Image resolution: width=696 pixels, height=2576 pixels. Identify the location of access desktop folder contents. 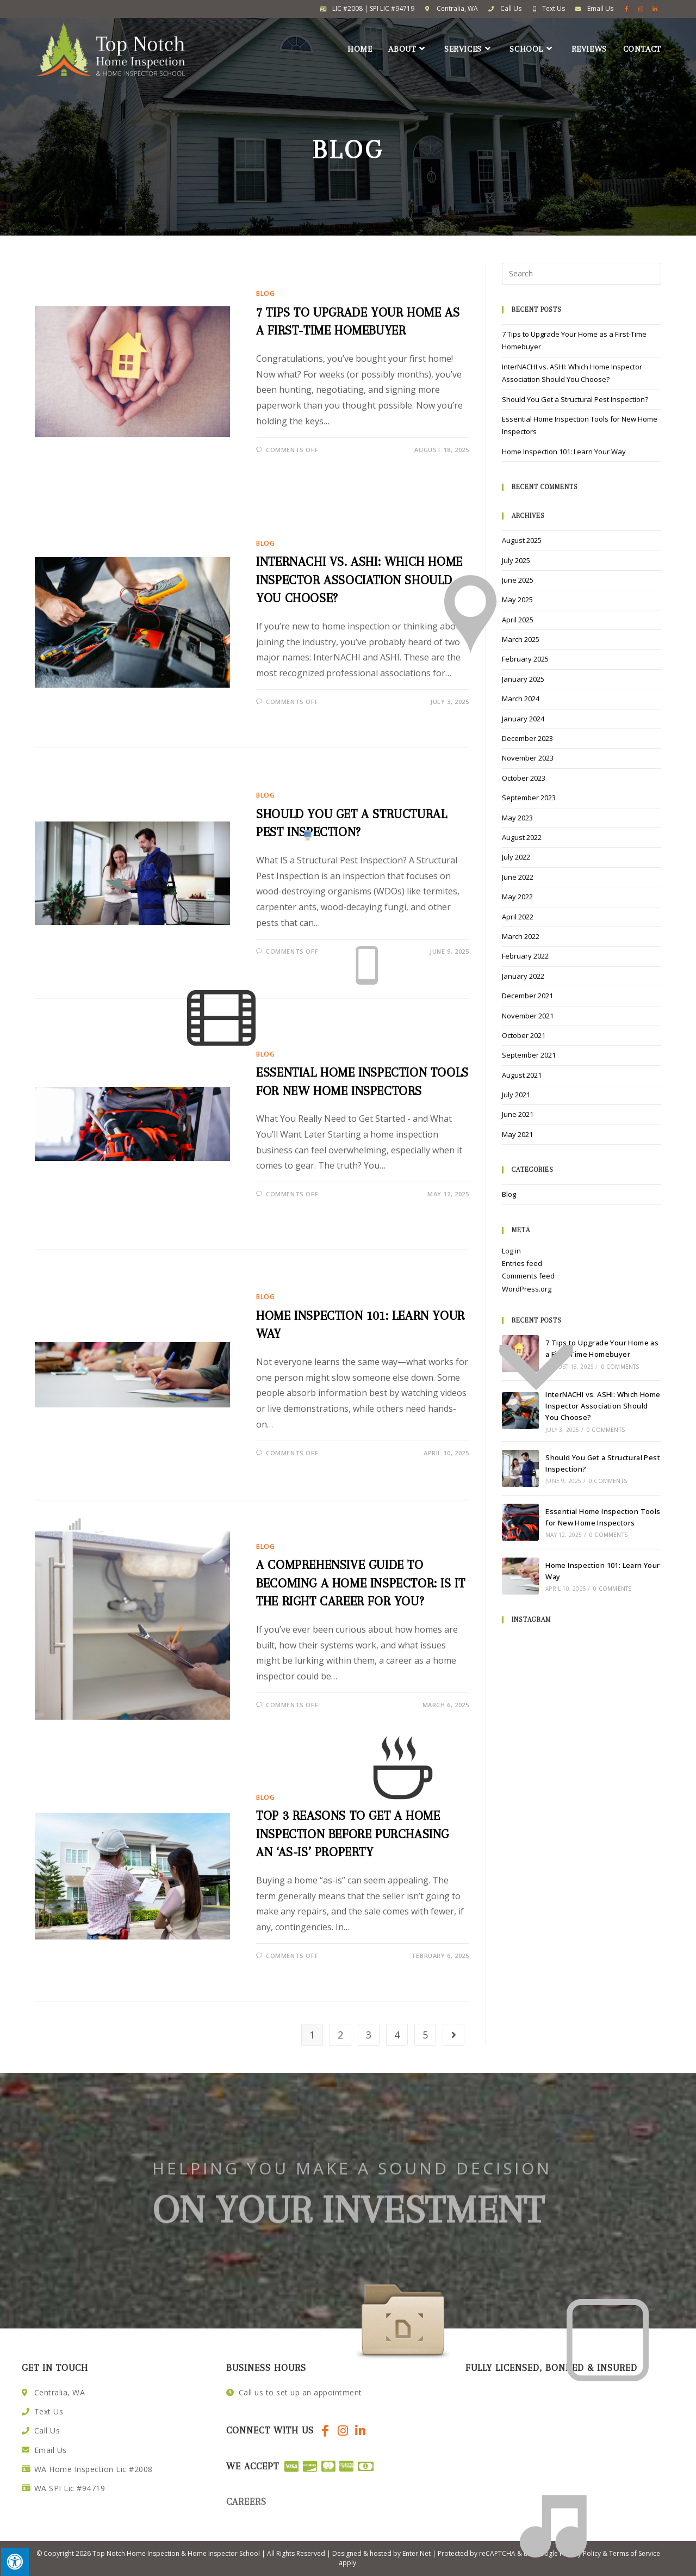
(403, 2324).